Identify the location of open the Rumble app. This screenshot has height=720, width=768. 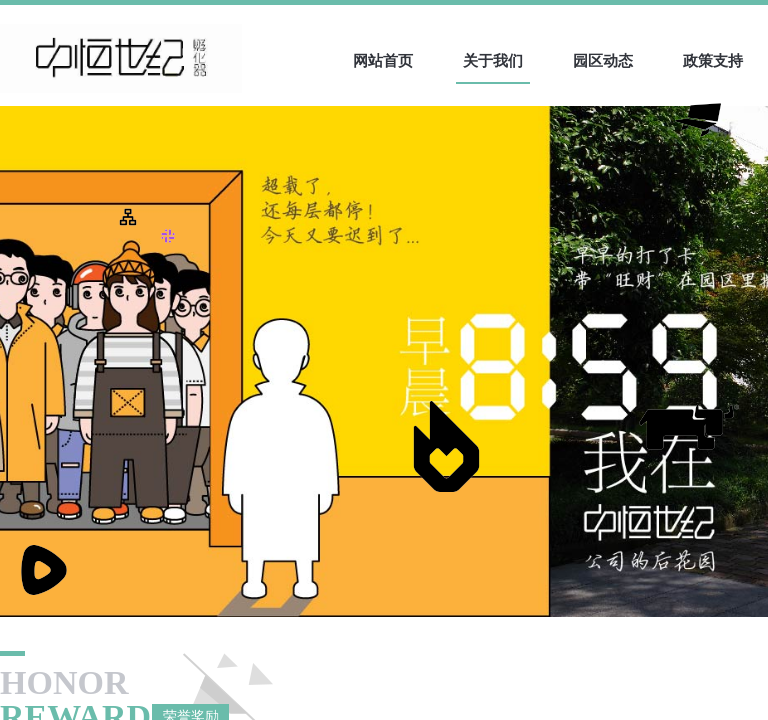
(44, 570).